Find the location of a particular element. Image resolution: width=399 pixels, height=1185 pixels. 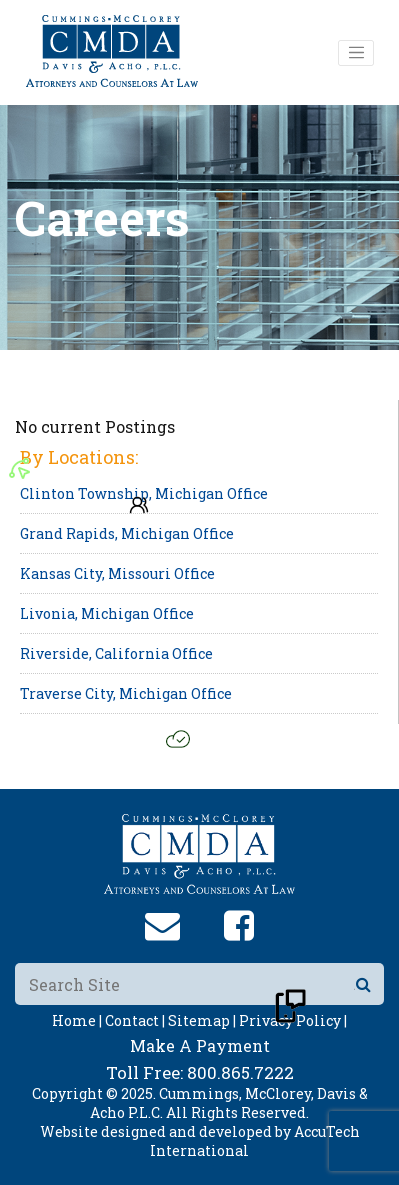

view group members or team is located at coordinates (139, 505).